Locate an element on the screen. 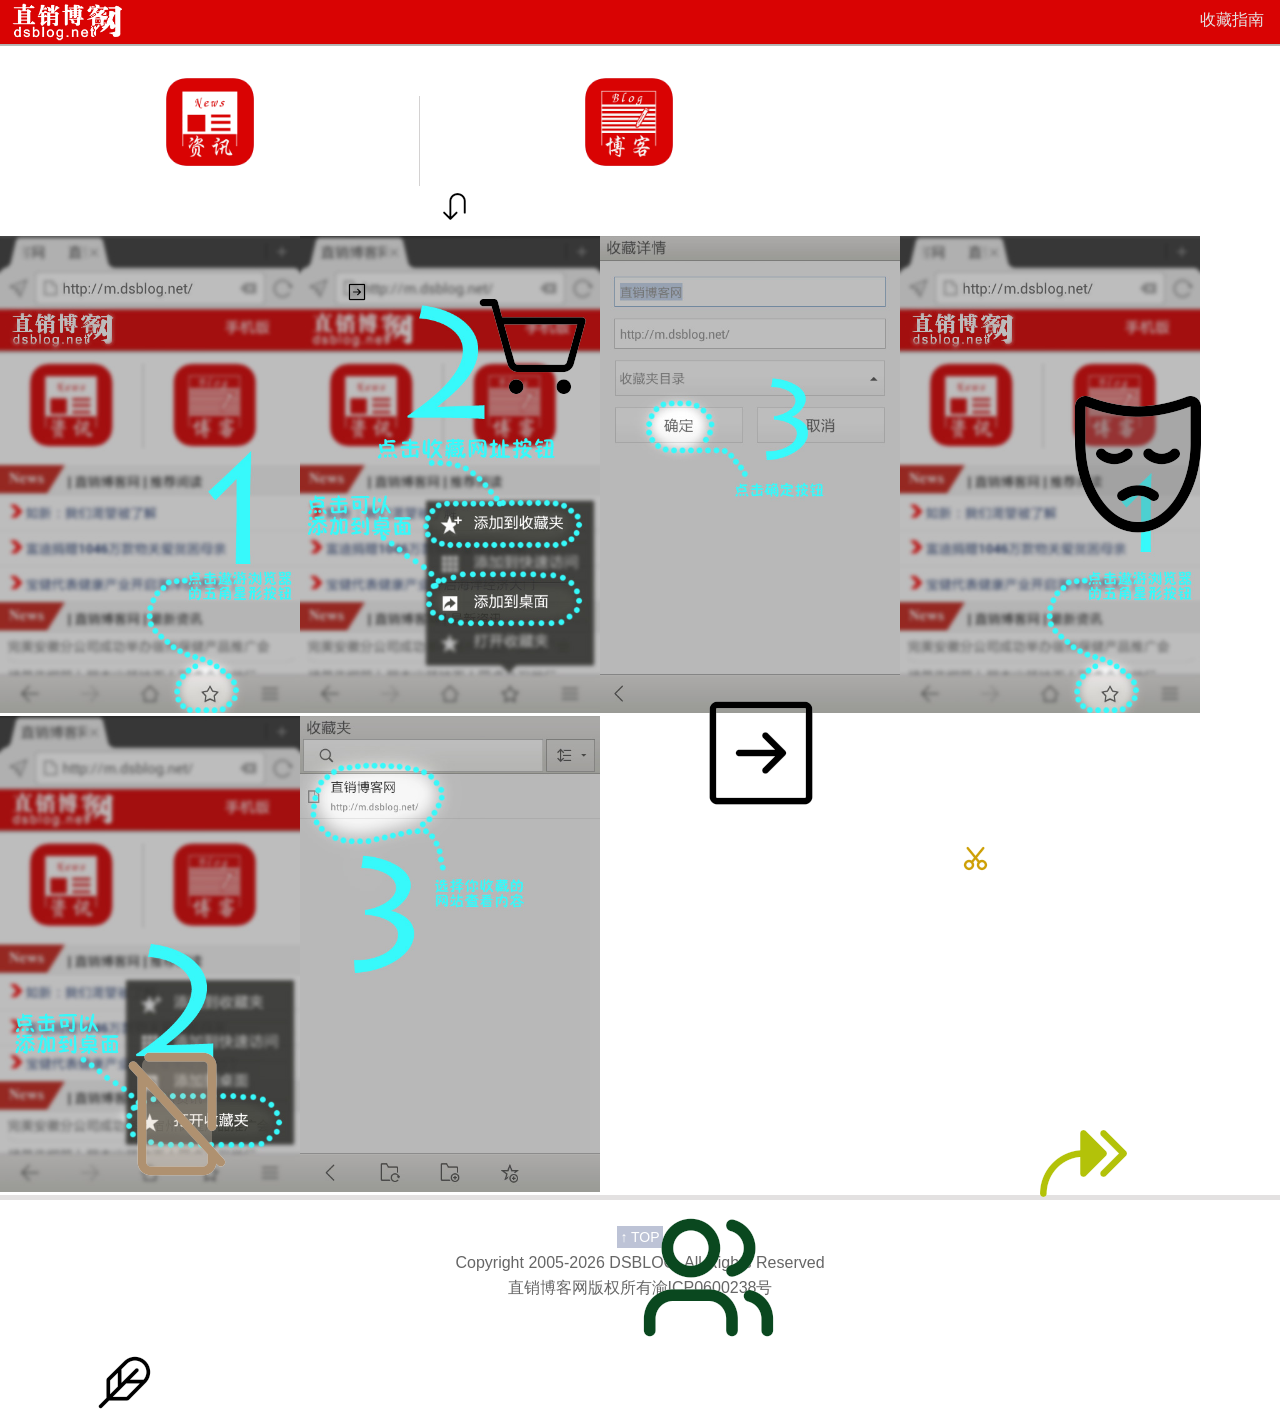  view all users or team members is located at coordinates (708, 1277).